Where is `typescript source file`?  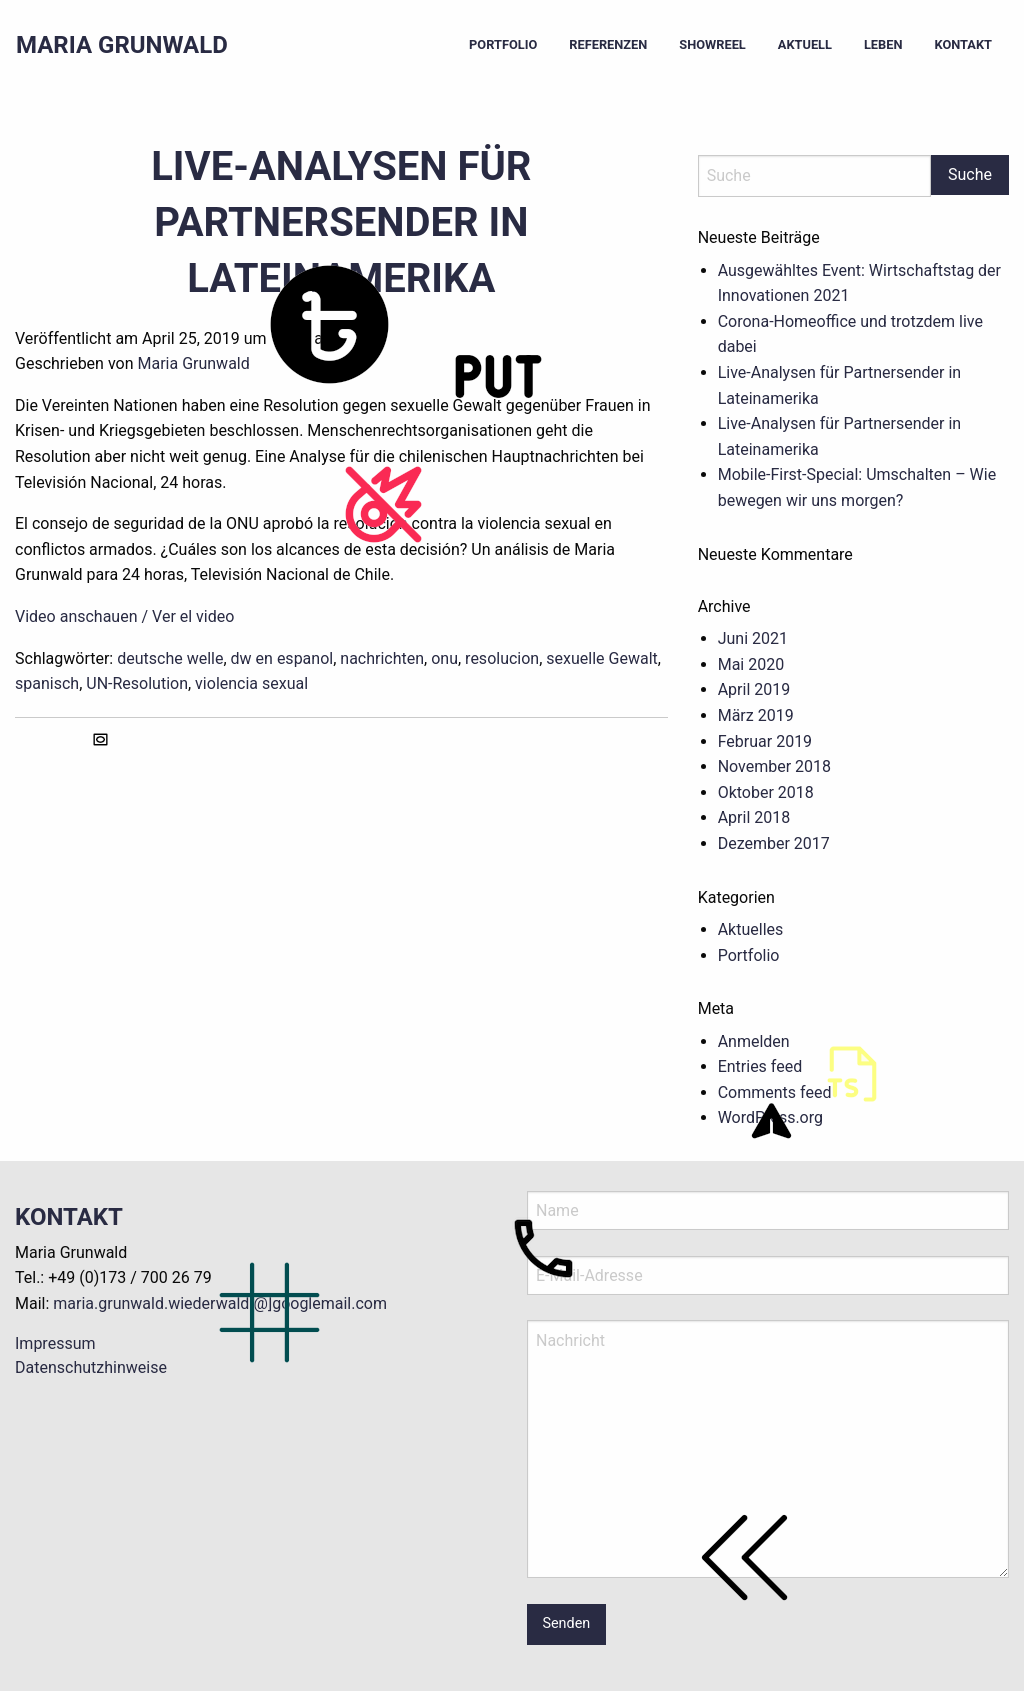 typescript source file is located at coordinates (853, 1074).